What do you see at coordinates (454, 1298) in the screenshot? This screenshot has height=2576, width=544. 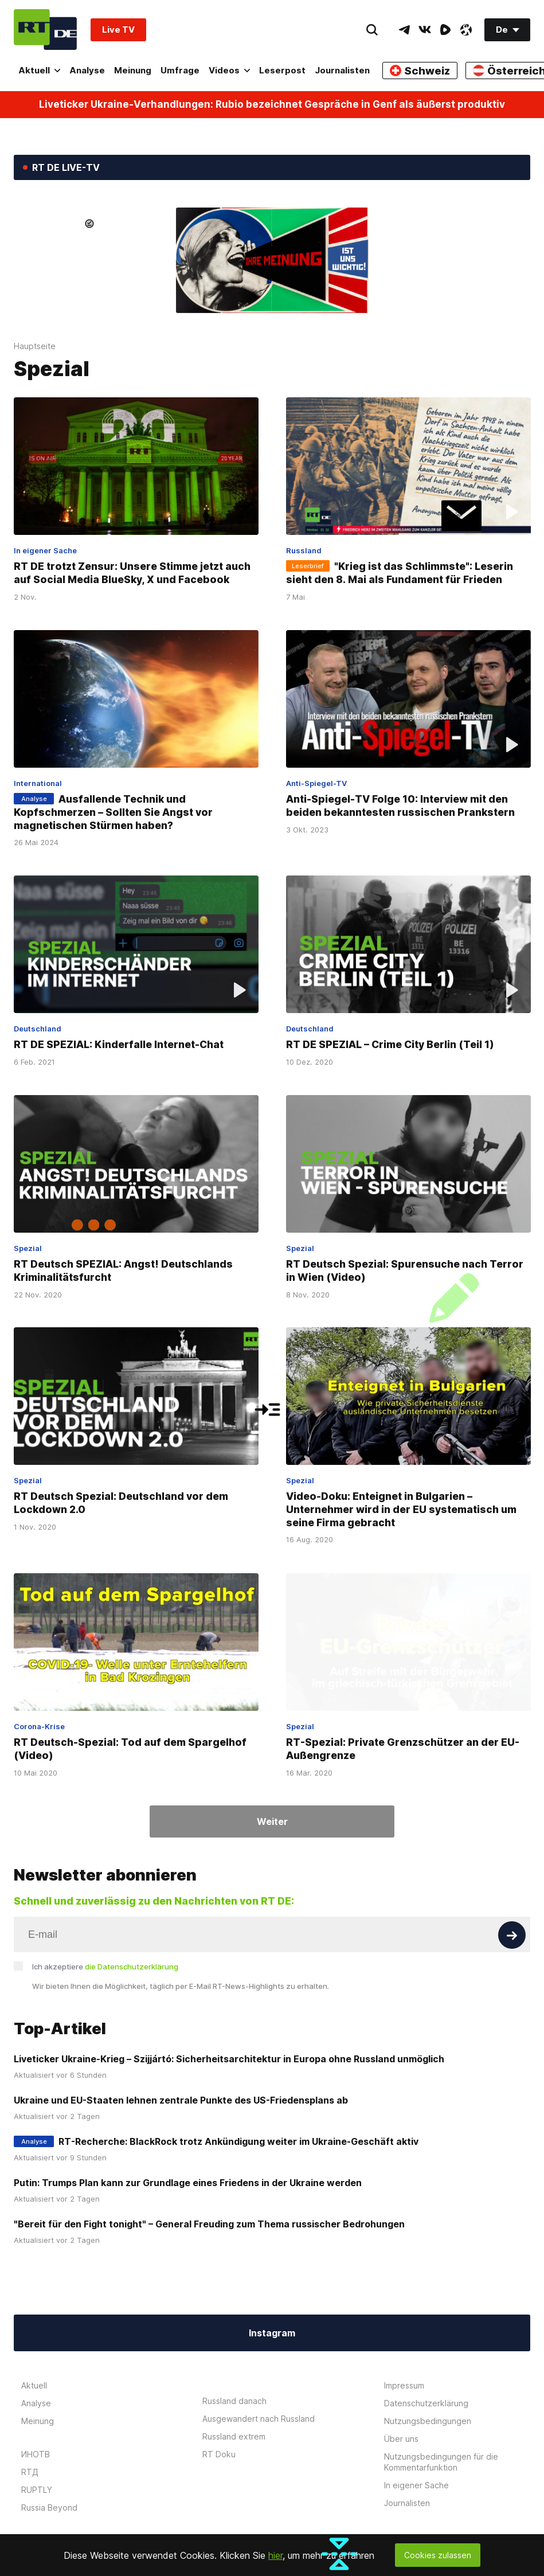 I see `edit content or text` at bounding box center [454, 1298].